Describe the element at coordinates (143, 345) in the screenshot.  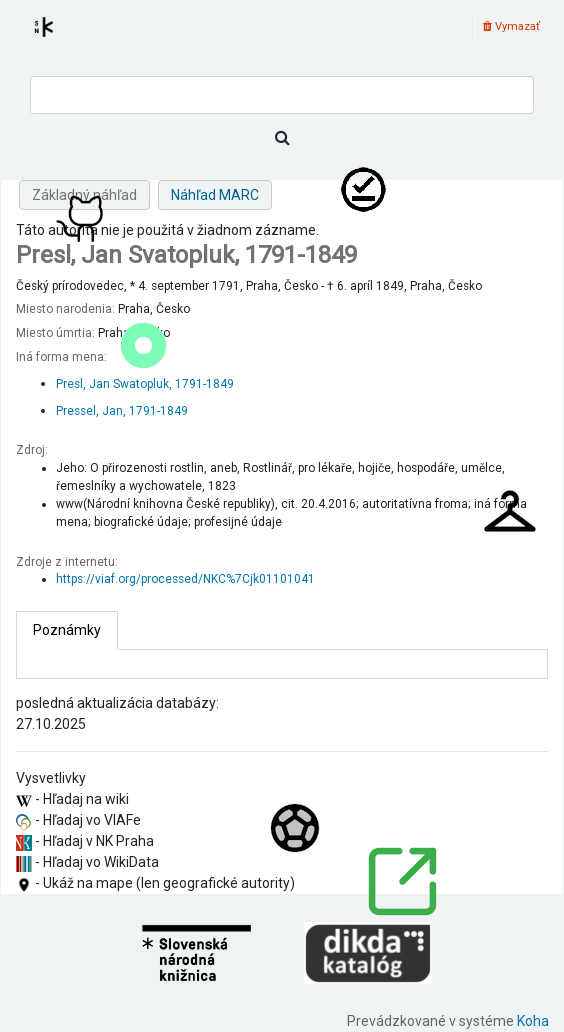
I see `indicates a selected radio button option` at that location.